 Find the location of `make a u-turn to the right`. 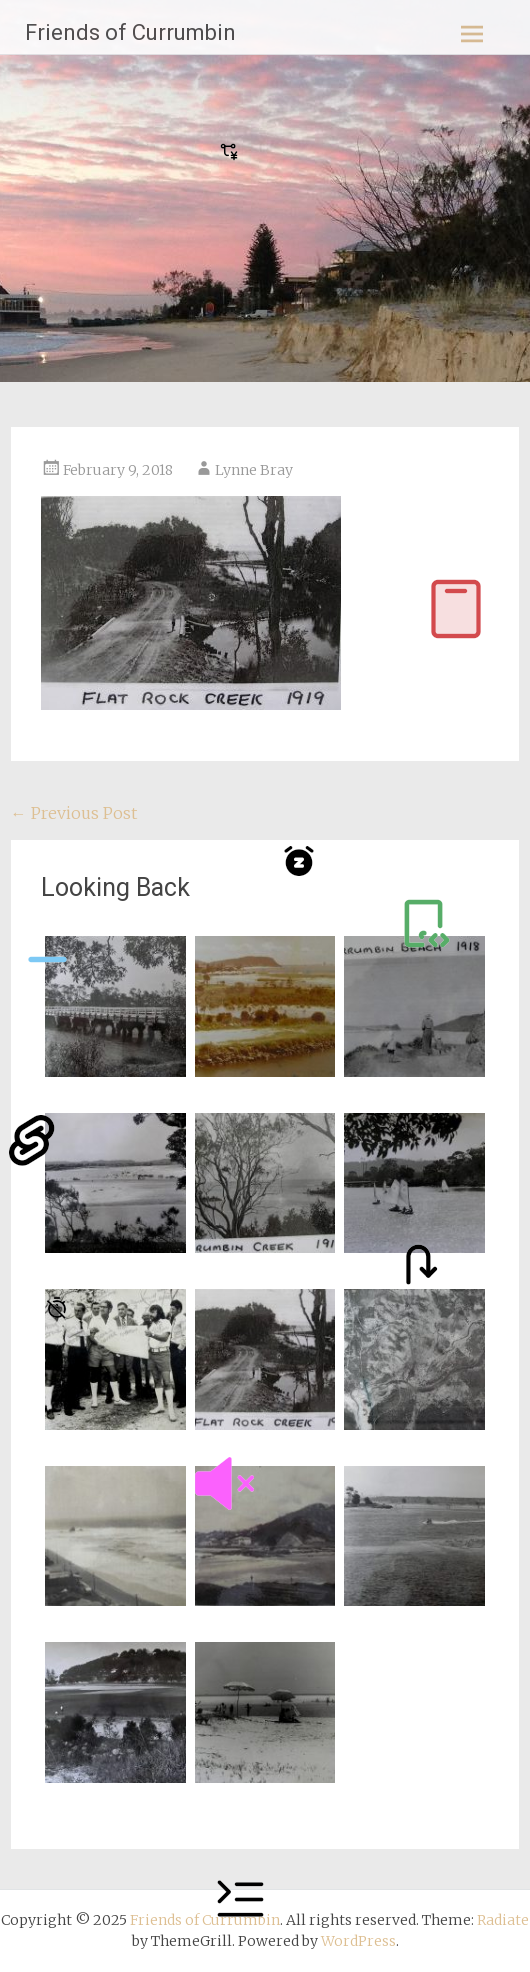

make a u-turn to the right is located at coordinates (419, 1264).